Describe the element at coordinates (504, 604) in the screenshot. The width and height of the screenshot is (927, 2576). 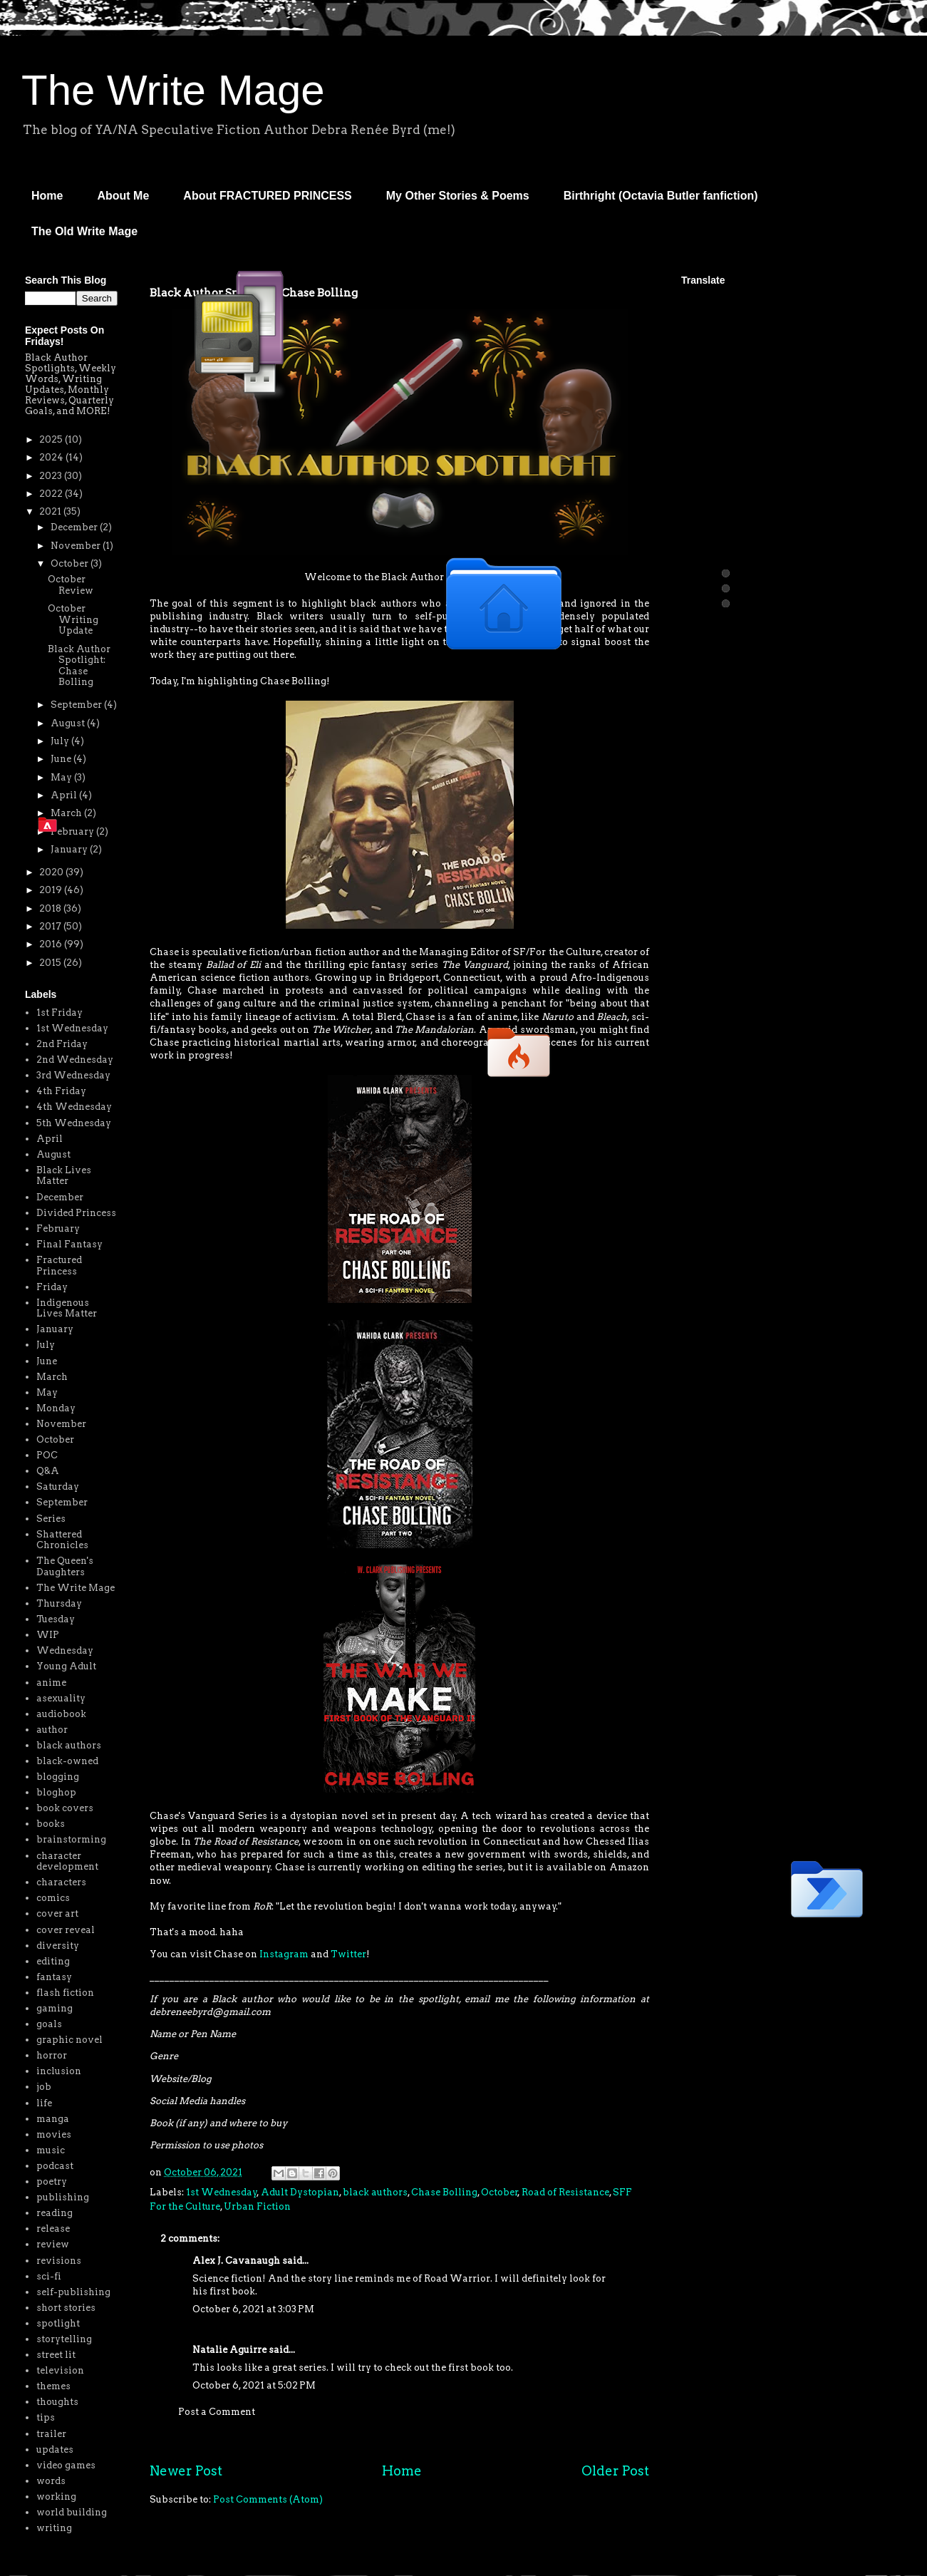
I see `open your home folder` at that location.